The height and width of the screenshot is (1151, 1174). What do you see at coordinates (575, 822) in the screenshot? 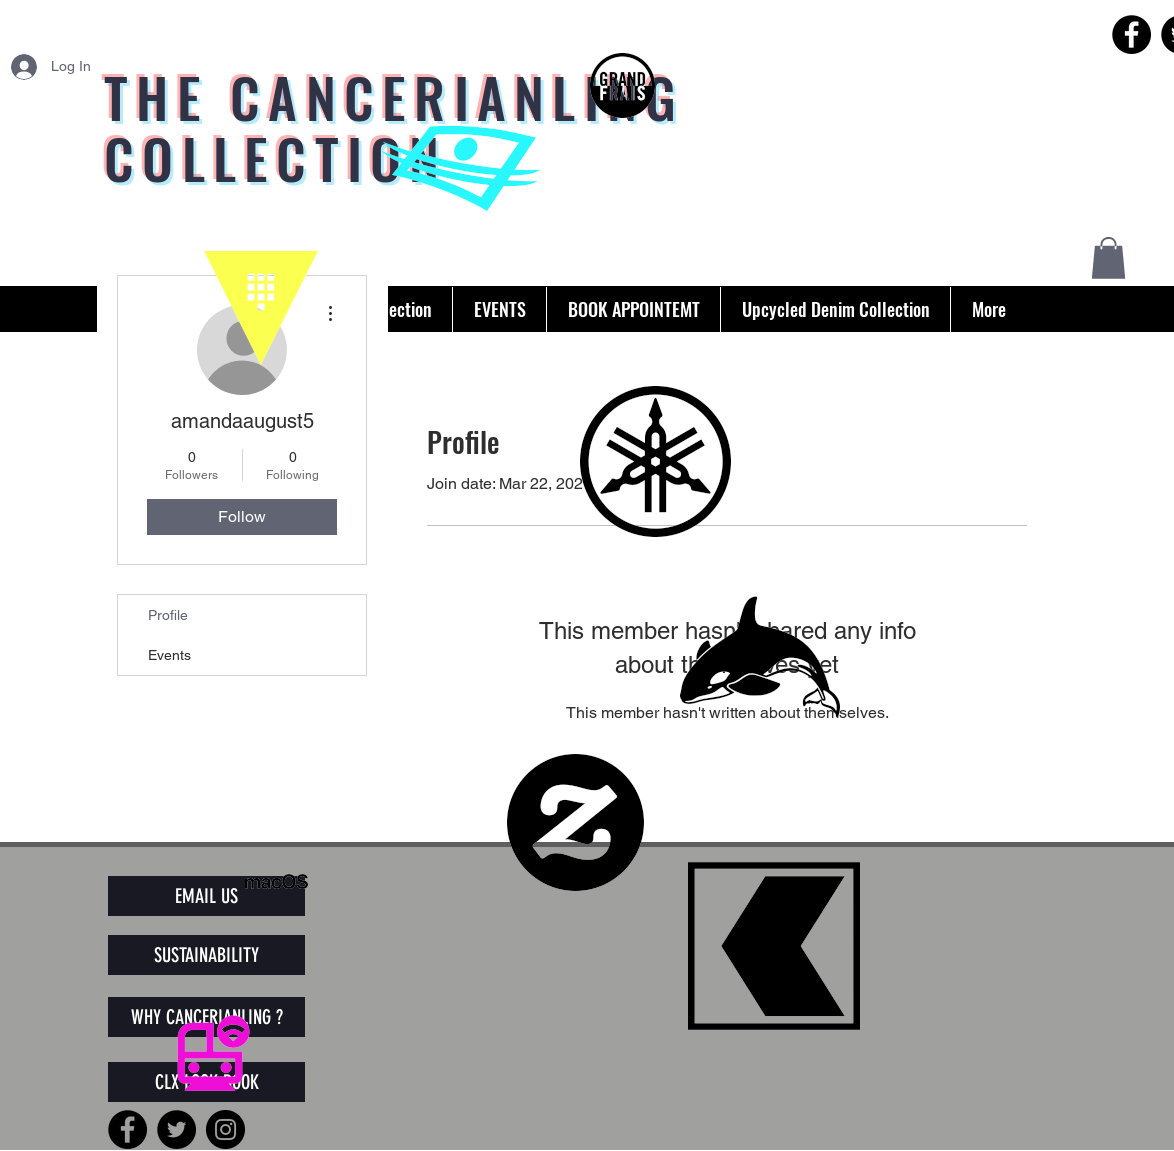
I see `visit zazzle website or store` at bounding box center [575, 822].